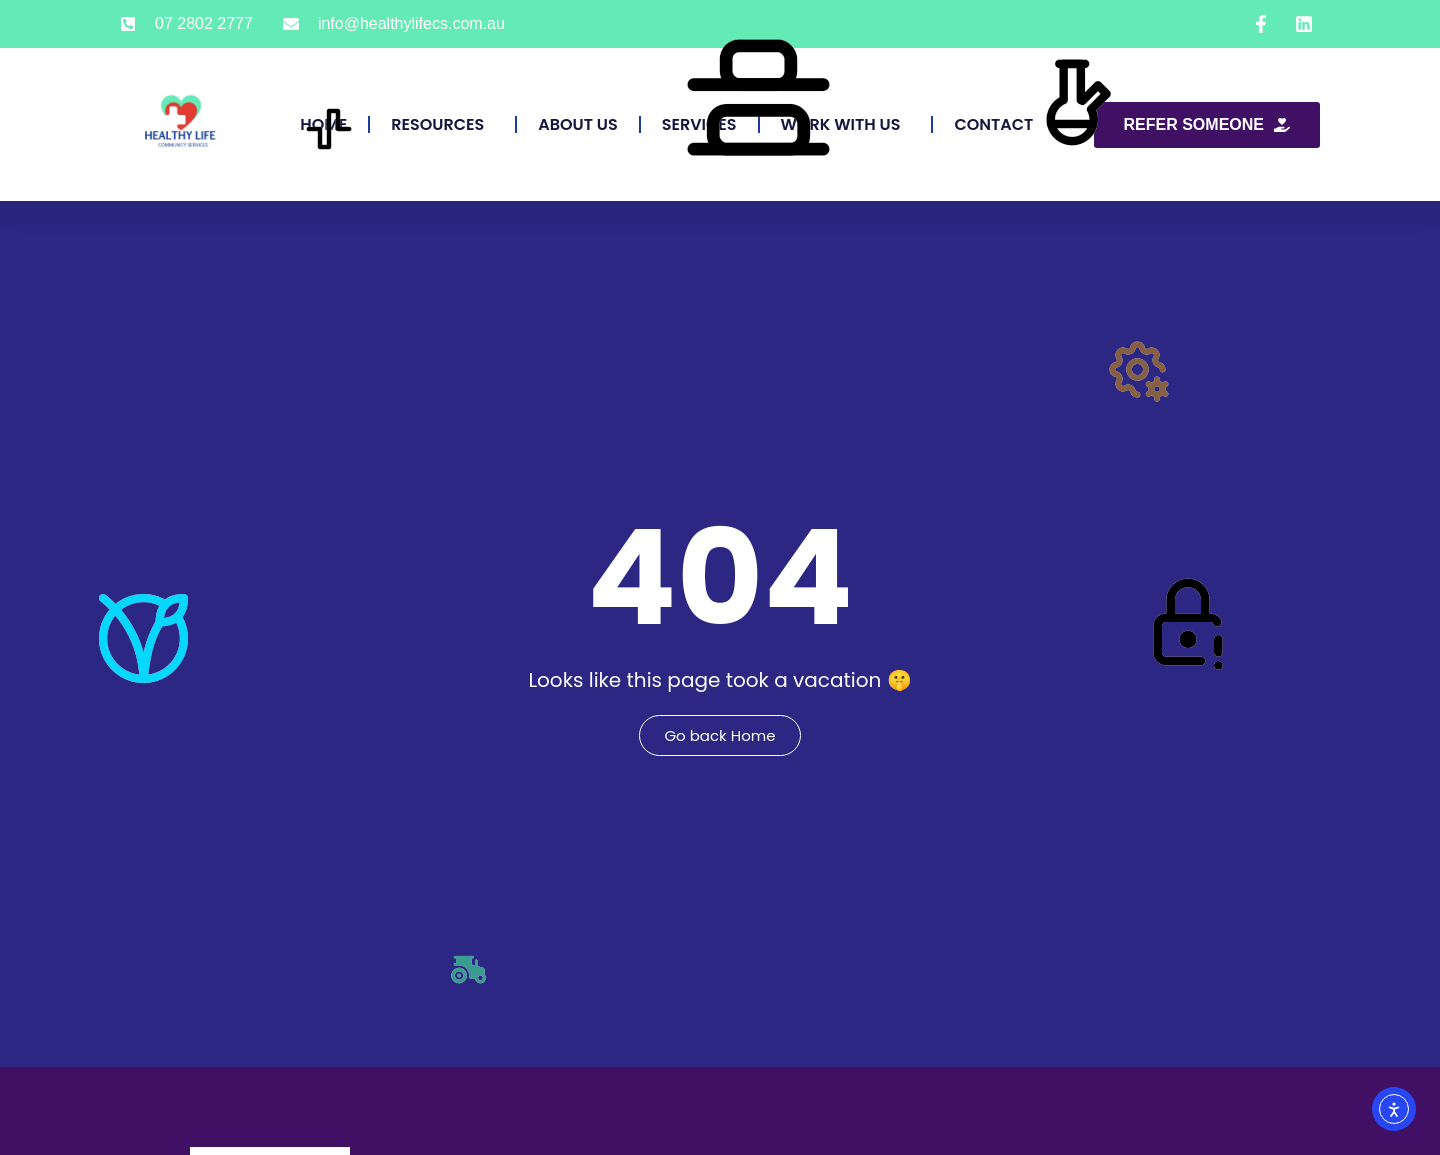  I want to click on access farming or agriculture features, so click(468, 969).